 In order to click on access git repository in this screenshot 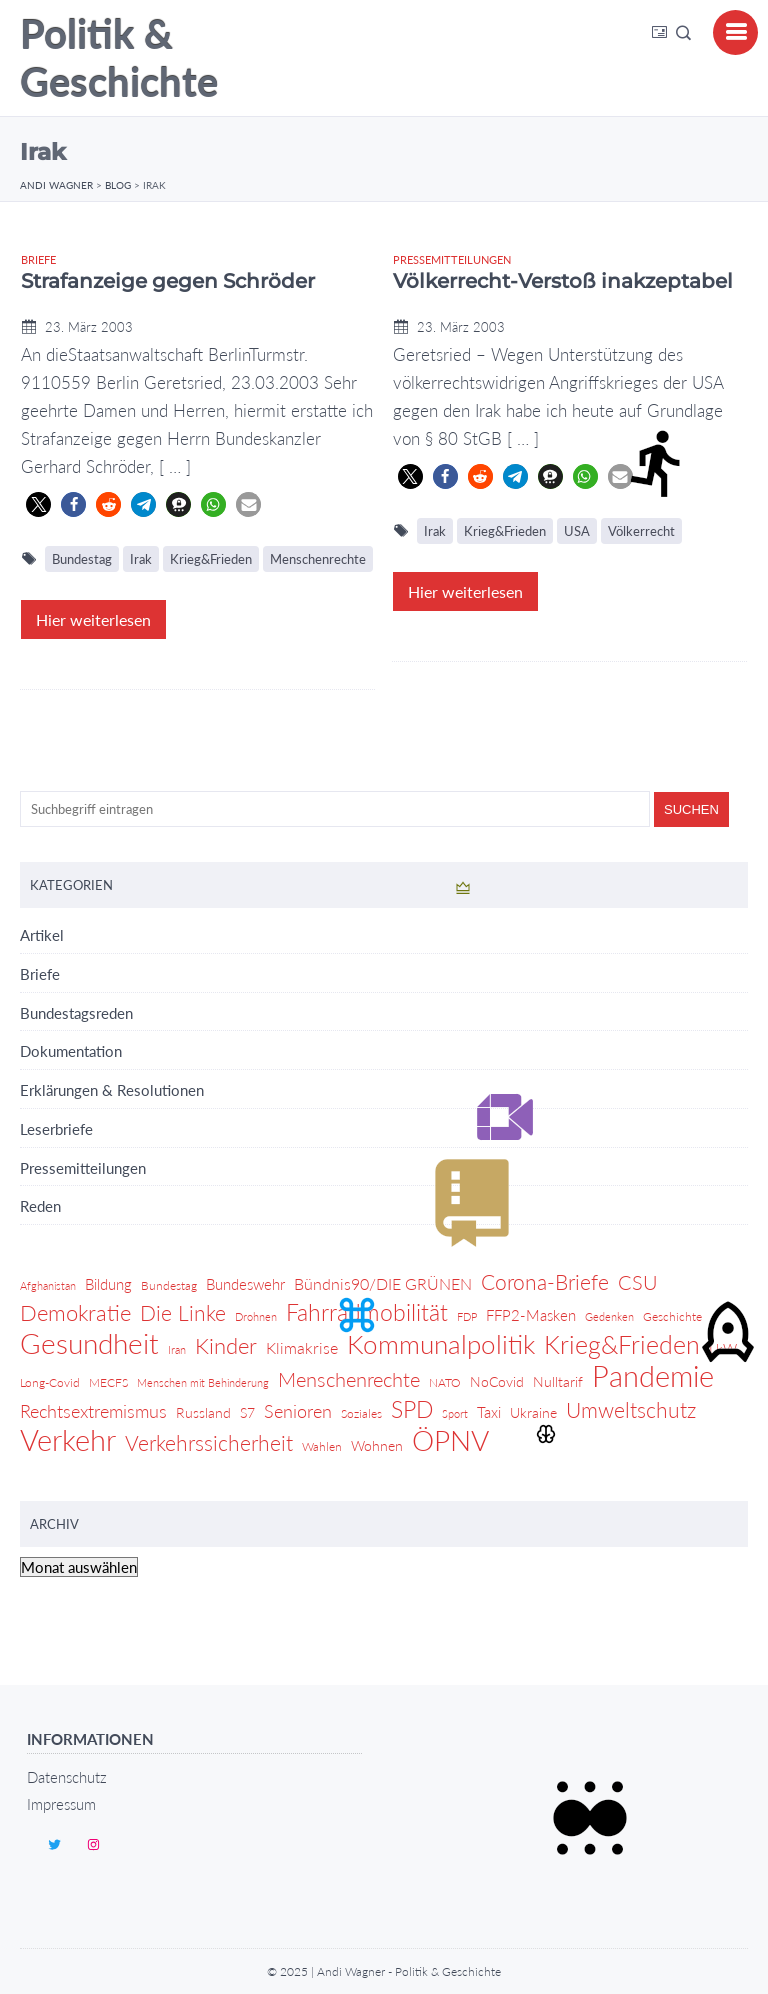, I will do `click(472, 1200)`.